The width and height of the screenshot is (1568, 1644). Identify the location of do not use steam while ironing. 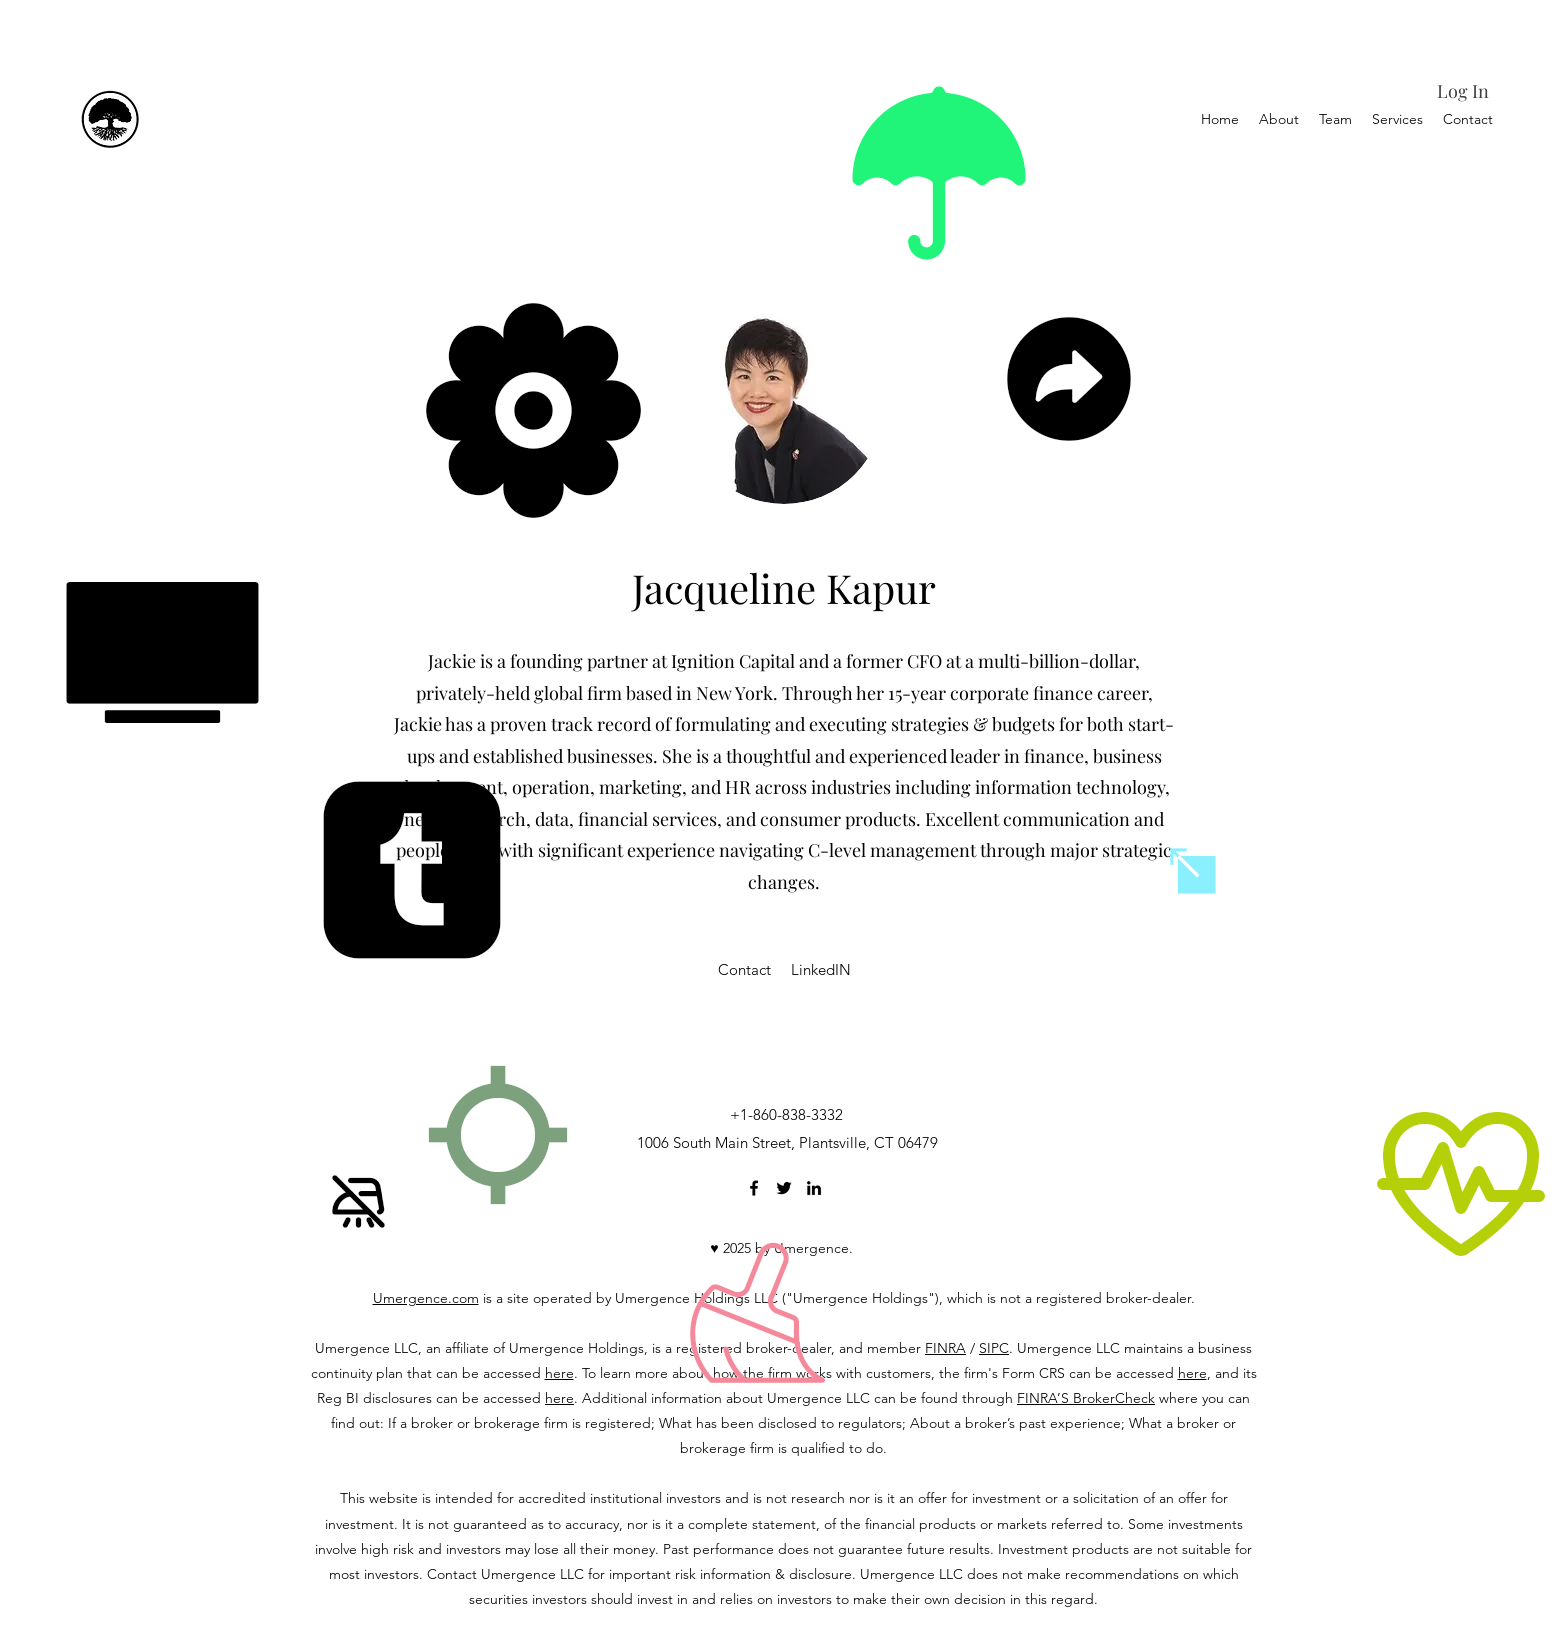
(358, 1201).